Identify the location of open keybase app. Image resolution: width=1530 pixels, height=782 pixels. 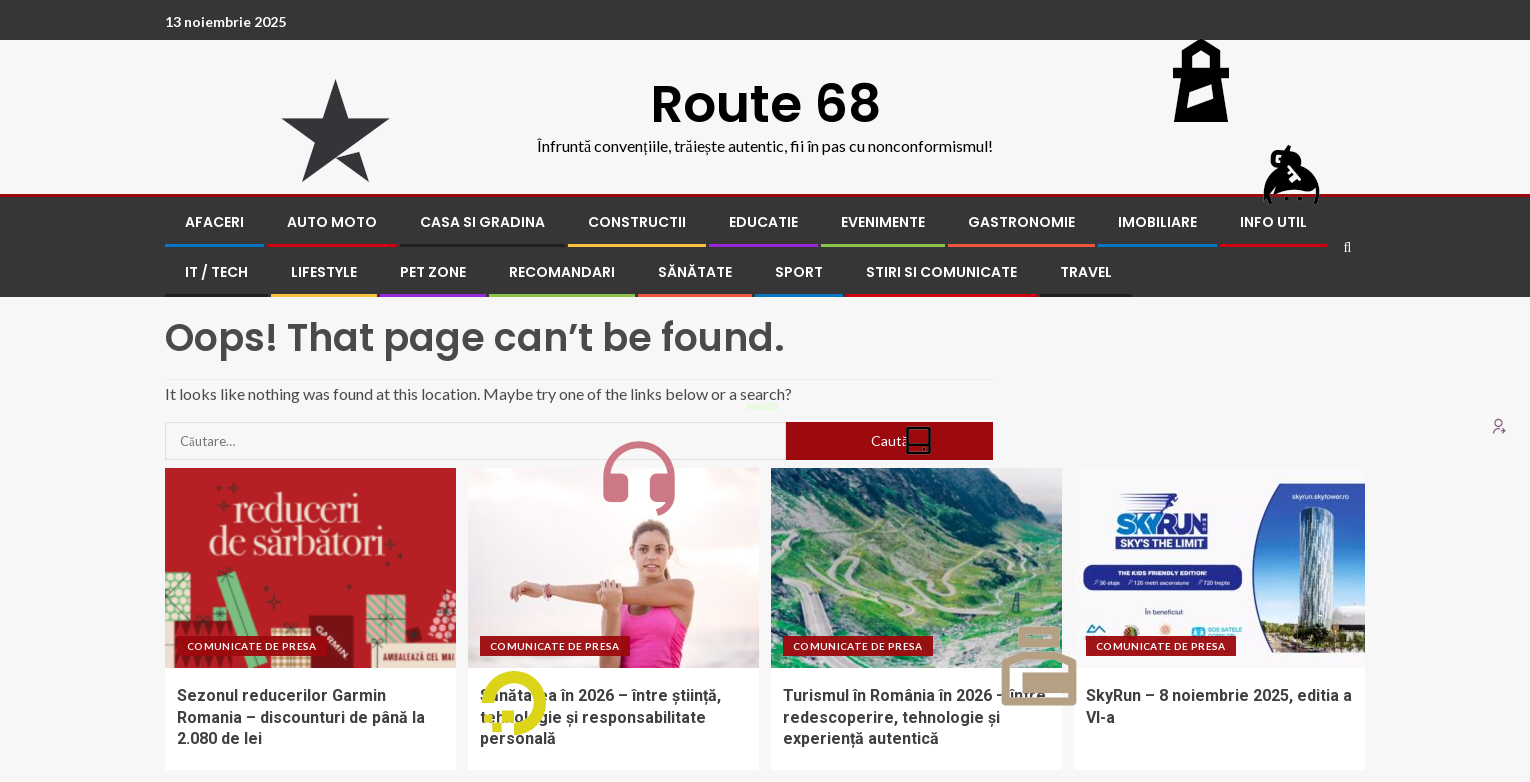
(1291, 174).